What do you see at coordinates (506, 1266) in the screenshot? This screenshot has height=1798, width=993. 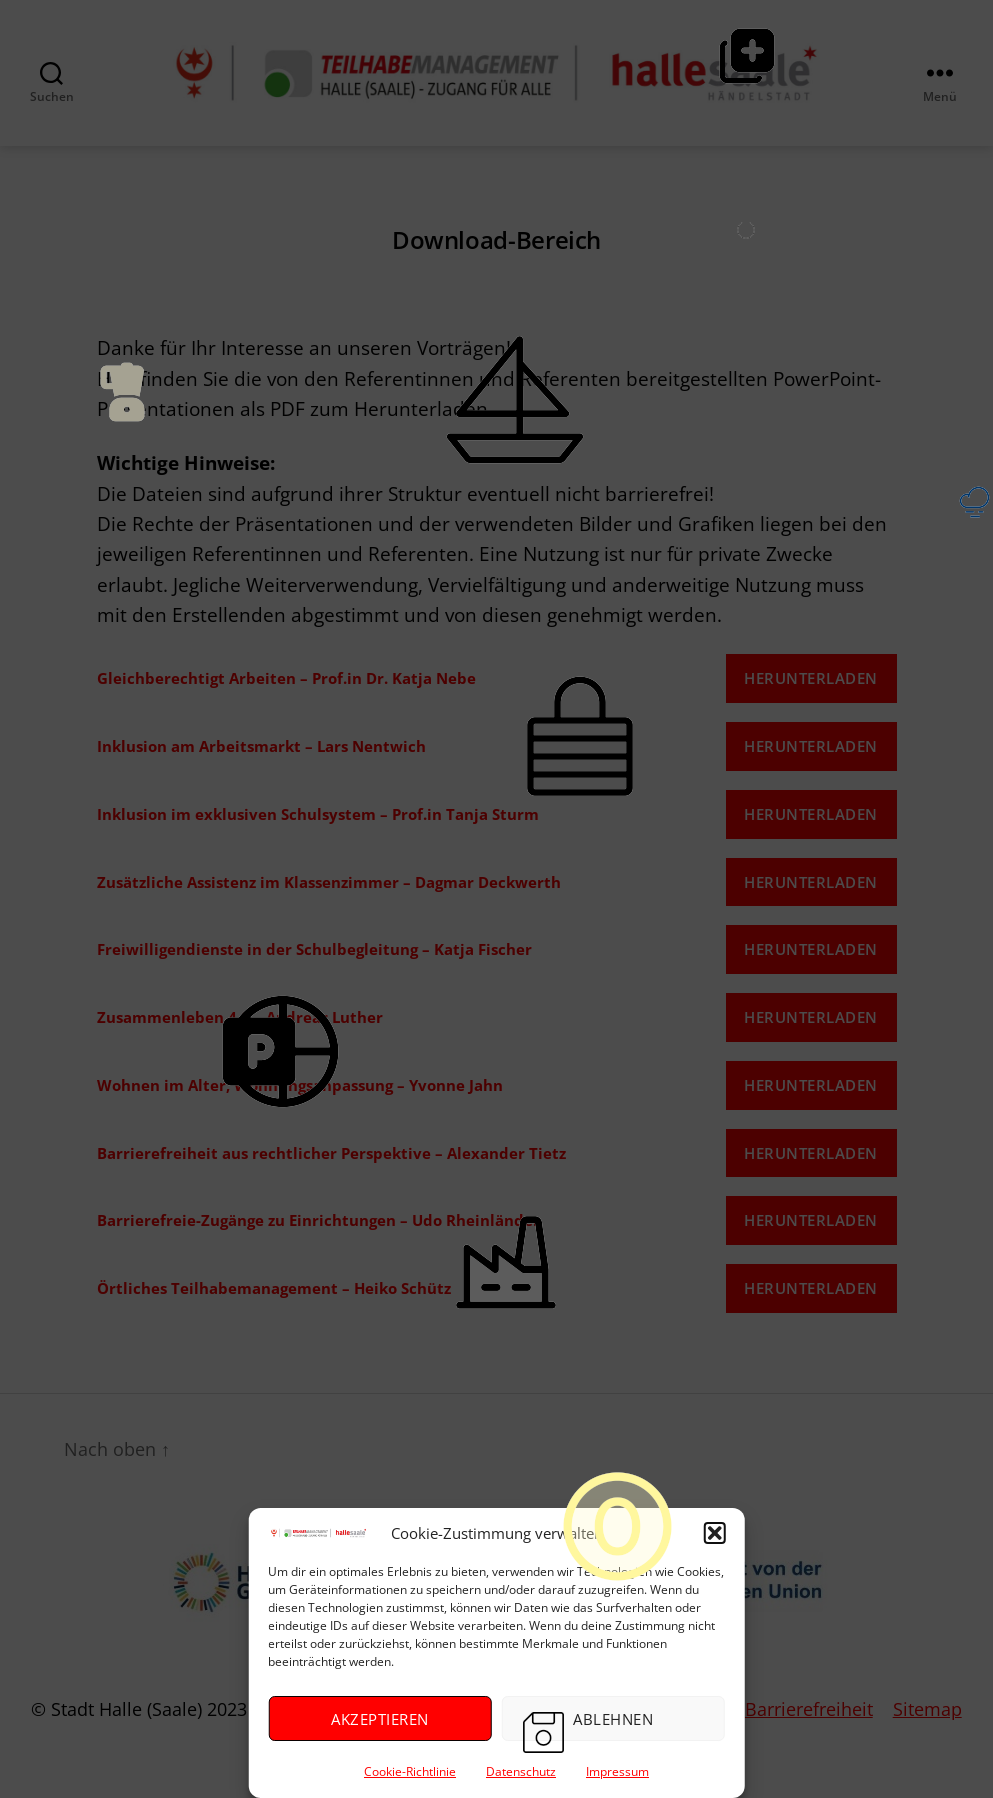 I see `access manufacturing or production settings` at bounding box center [506, 1266].